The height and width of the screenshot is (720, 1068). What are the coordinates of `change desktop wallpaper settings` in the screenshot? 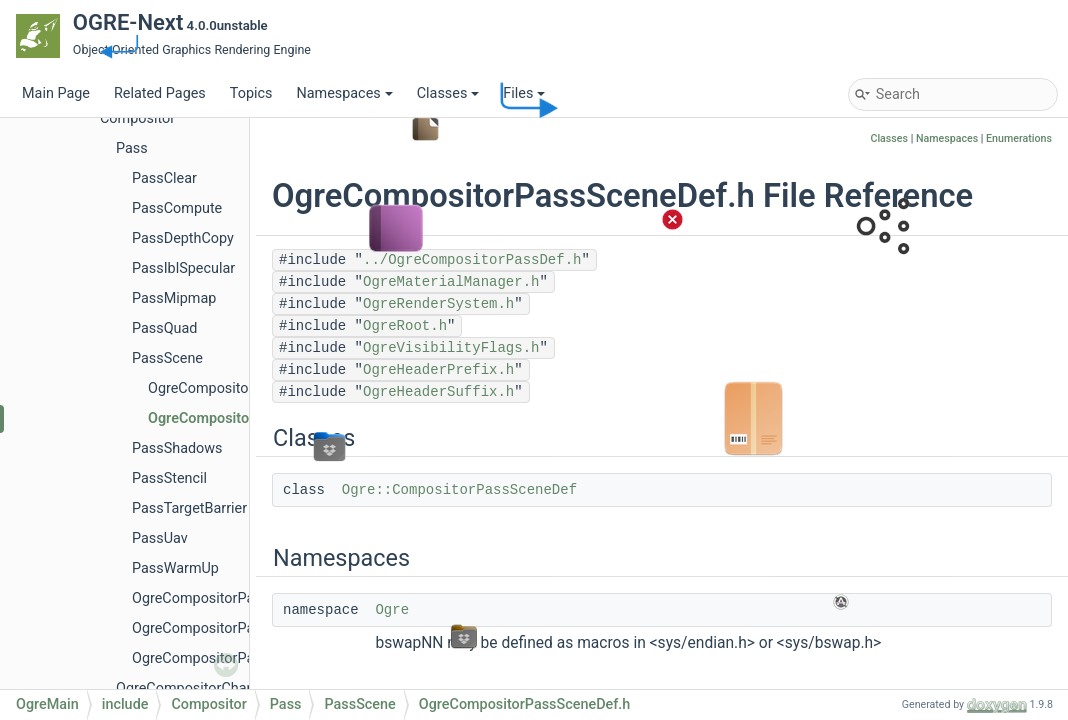 It's located at (425, 128).